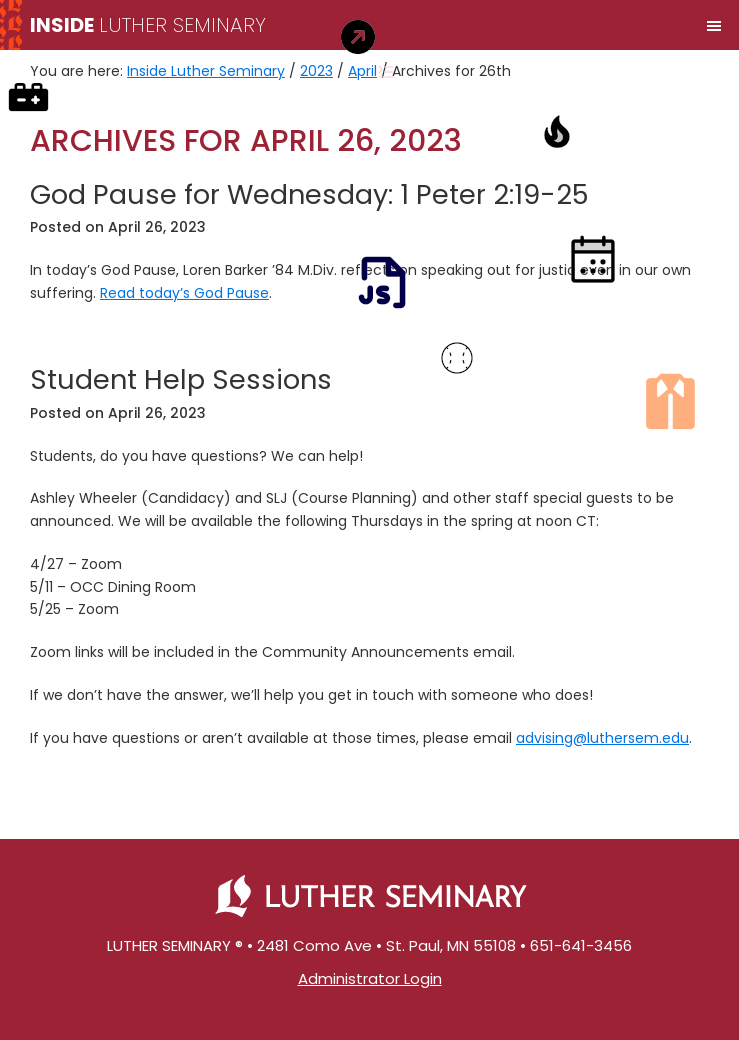 This screenshot has height=1040, width=739. I want to click on view baseball scores or stats, so click(457, 358).